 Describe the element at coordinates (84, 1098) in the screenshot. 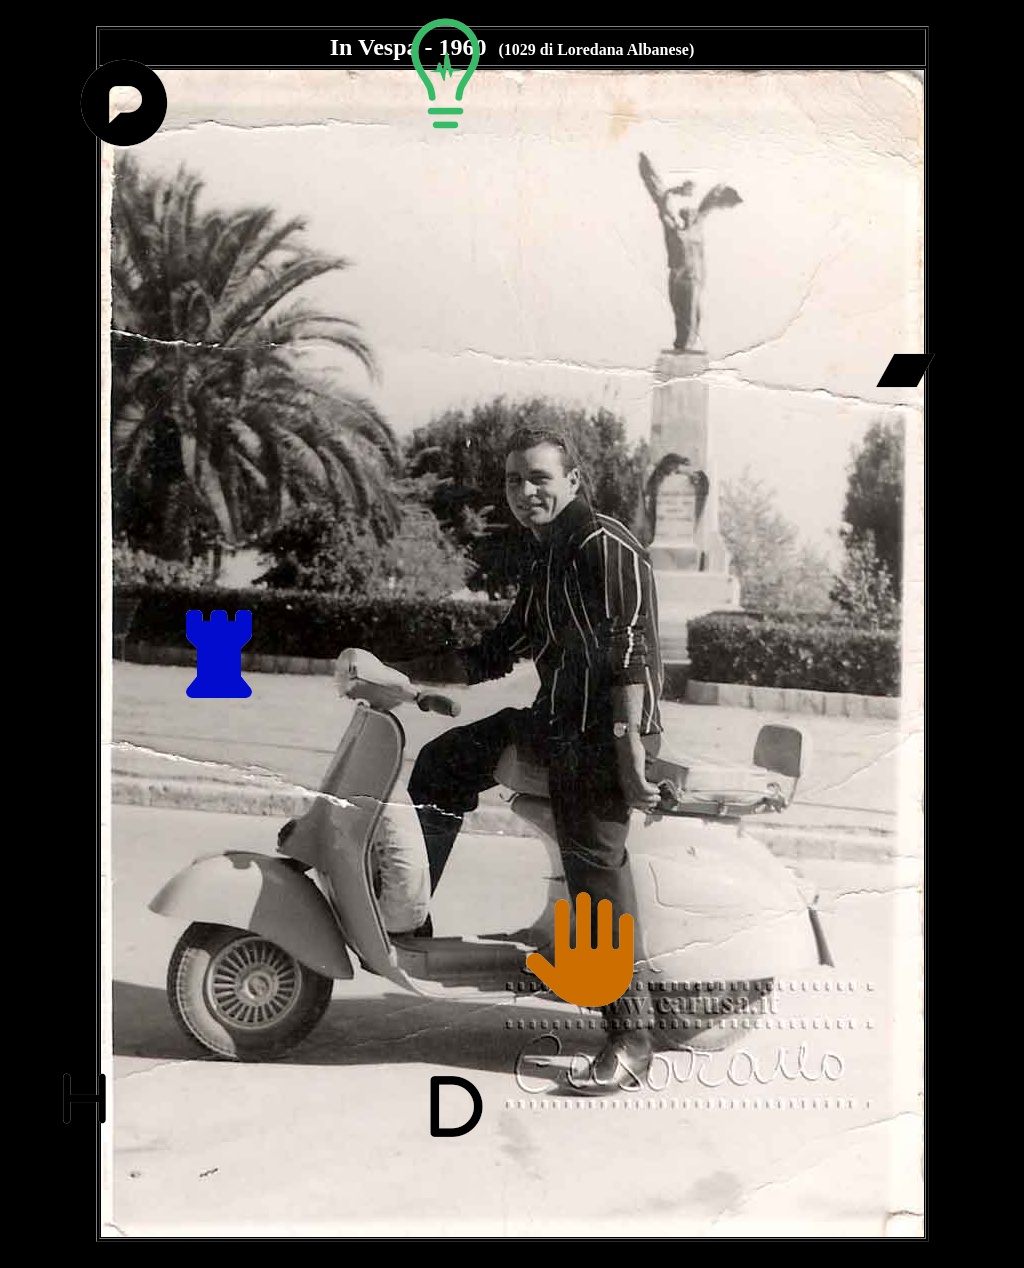

I see `indicates a hospital or medical facility nearby` at that location.